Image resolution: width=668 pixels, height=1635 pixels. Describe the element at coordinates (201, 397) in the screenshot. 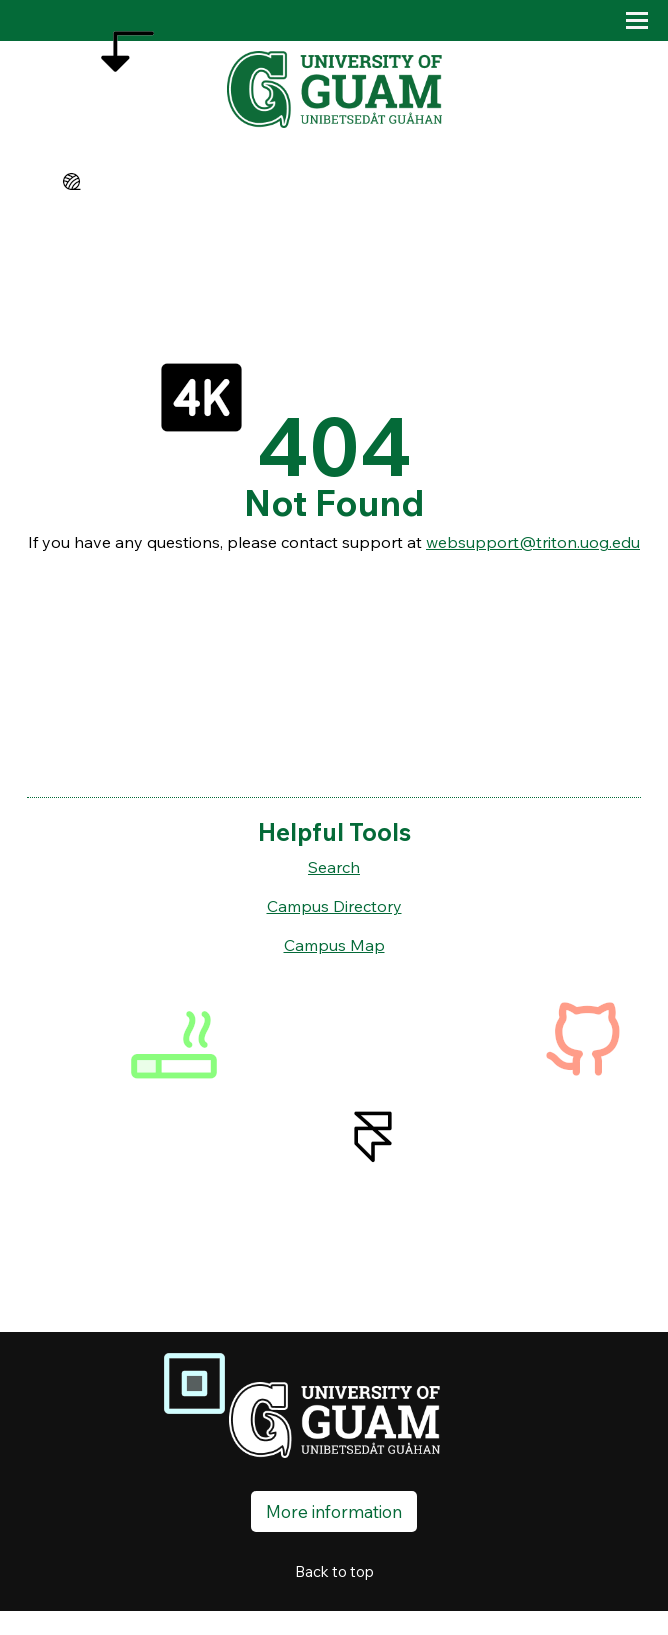

I see `switch to 4K video resolution` at that location.